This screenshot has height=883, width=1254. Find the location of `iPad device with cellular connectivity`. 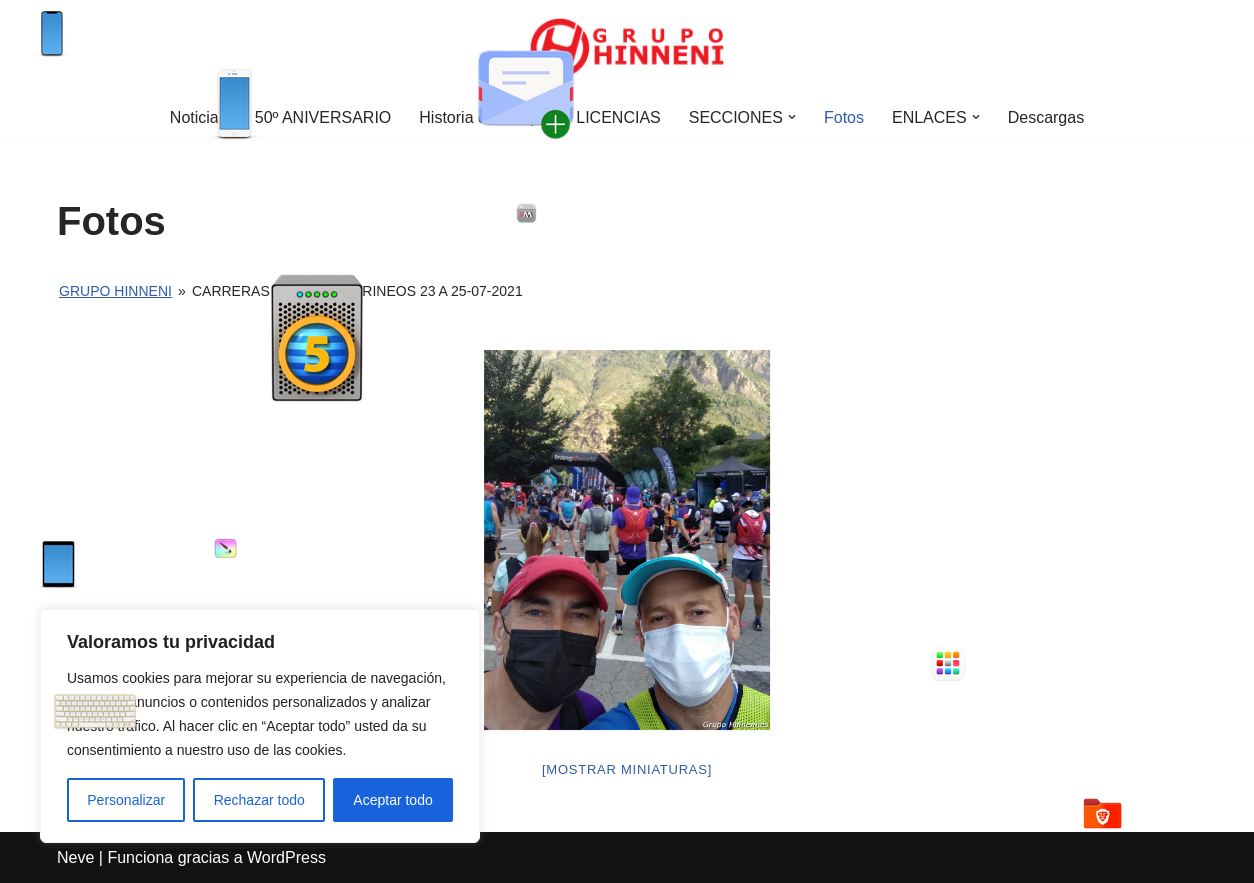

iPad device with cellular connectivity is located at coordinates (58, 564).